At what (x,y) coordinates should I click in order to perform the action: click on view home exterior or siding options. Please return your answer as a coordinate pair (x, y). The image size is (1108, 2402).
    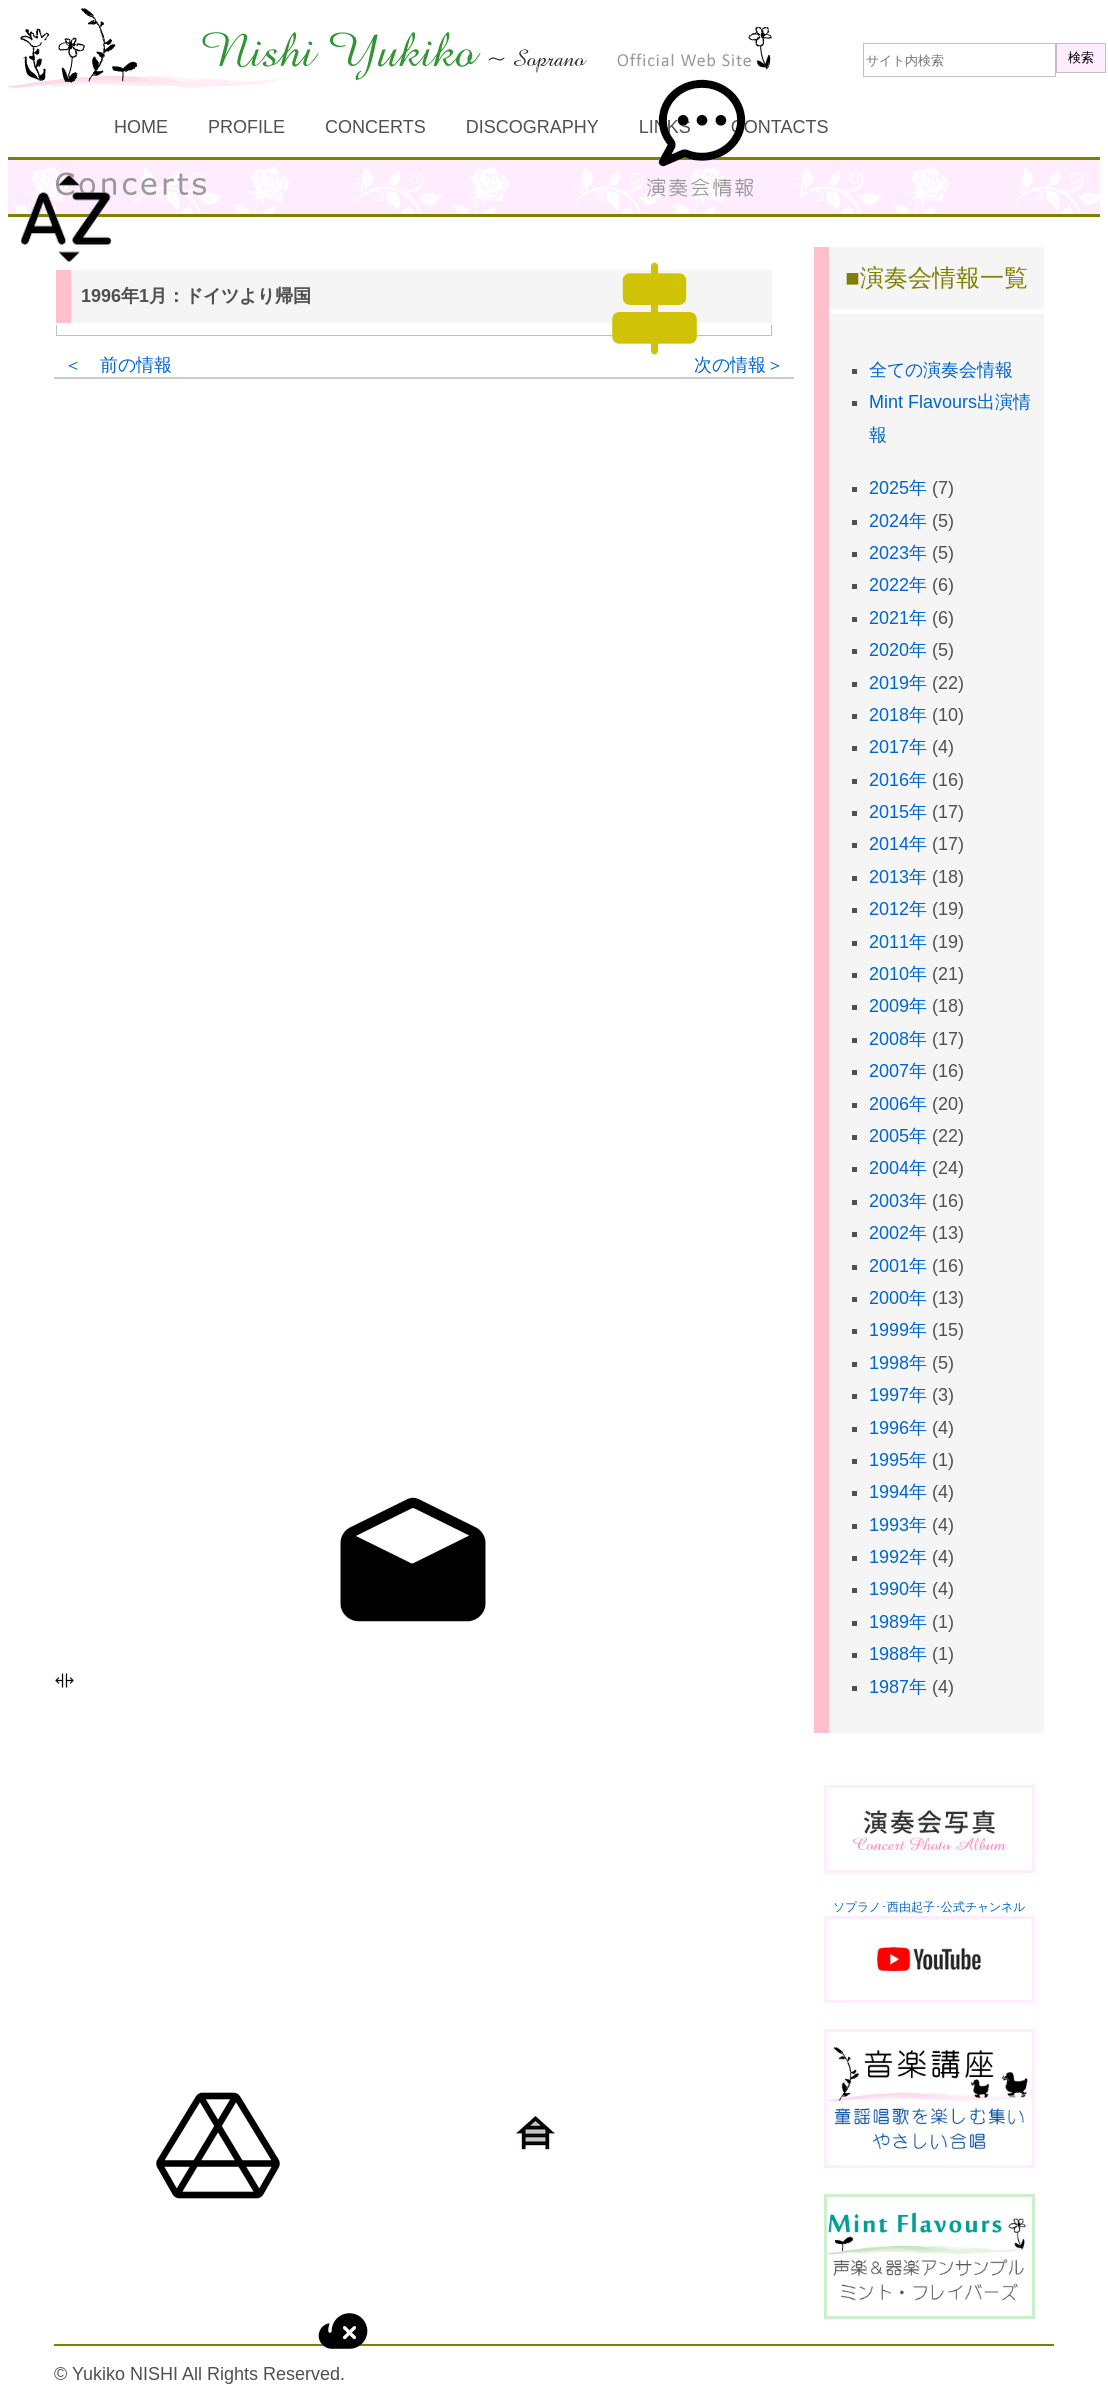
    Looking at the image, I should click on (535, 2133).